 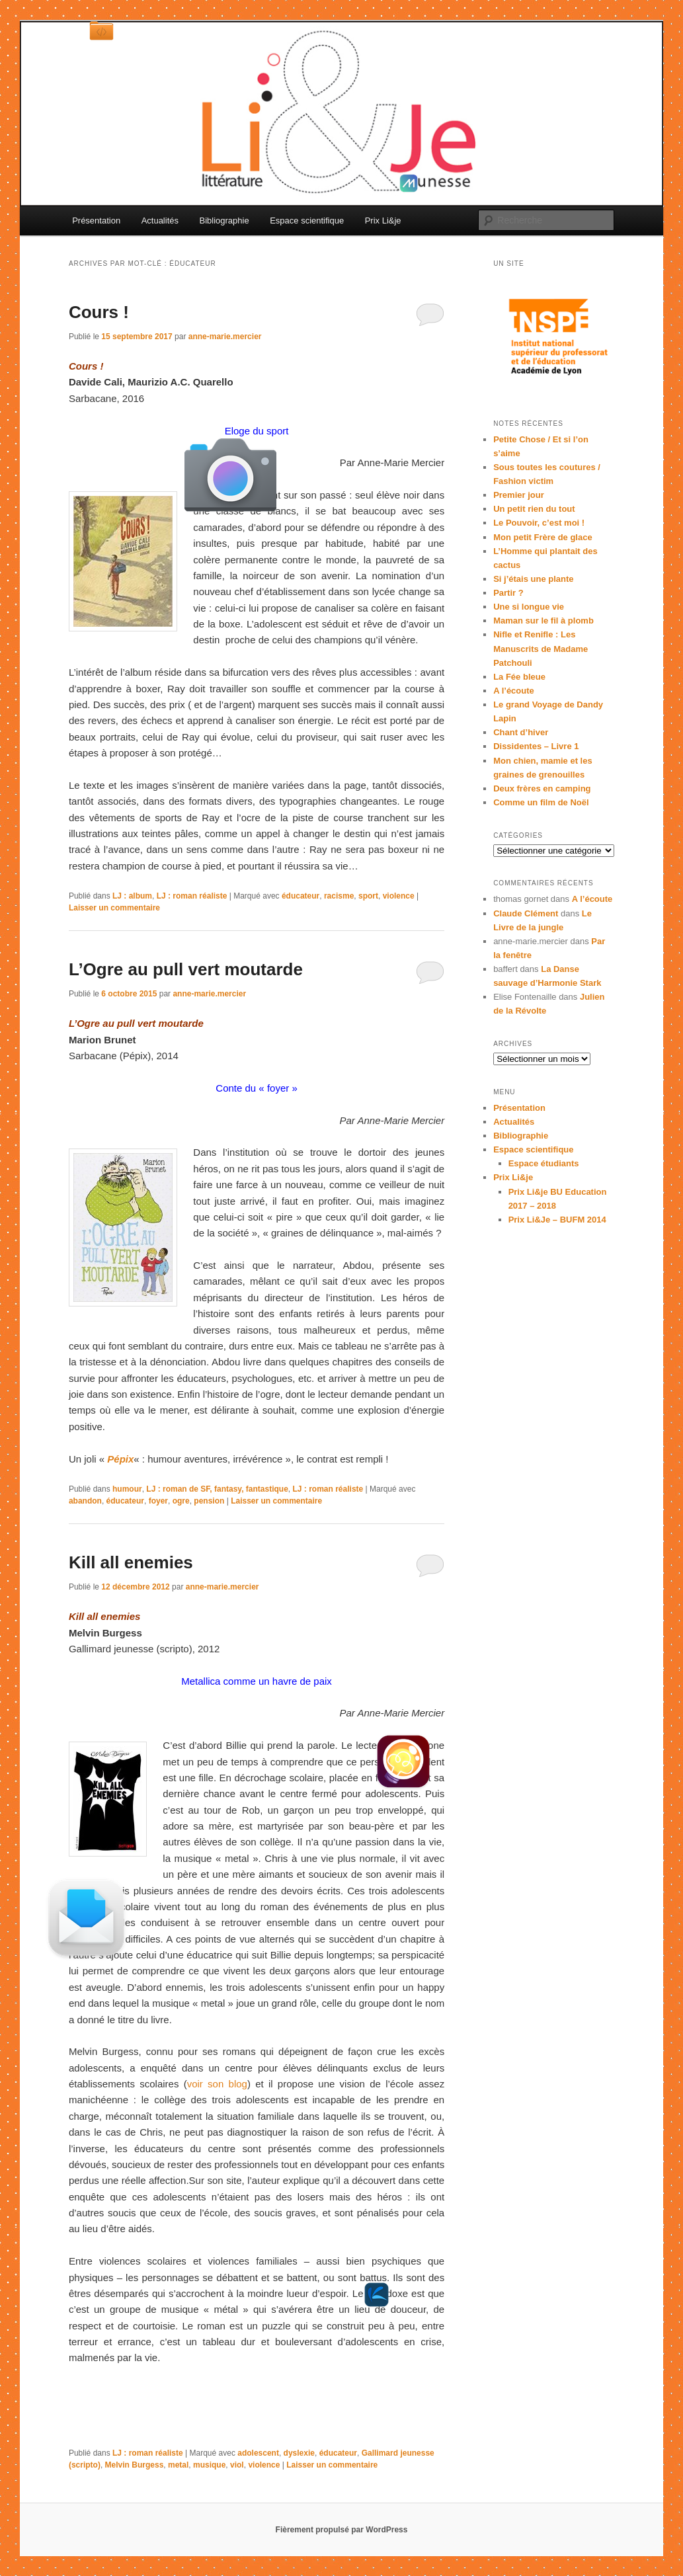 What do you see at coordinates (376, 2294) in the screenshot?
I see `launch the KaOS linux distribution app` at bounding box center [376, 2294].